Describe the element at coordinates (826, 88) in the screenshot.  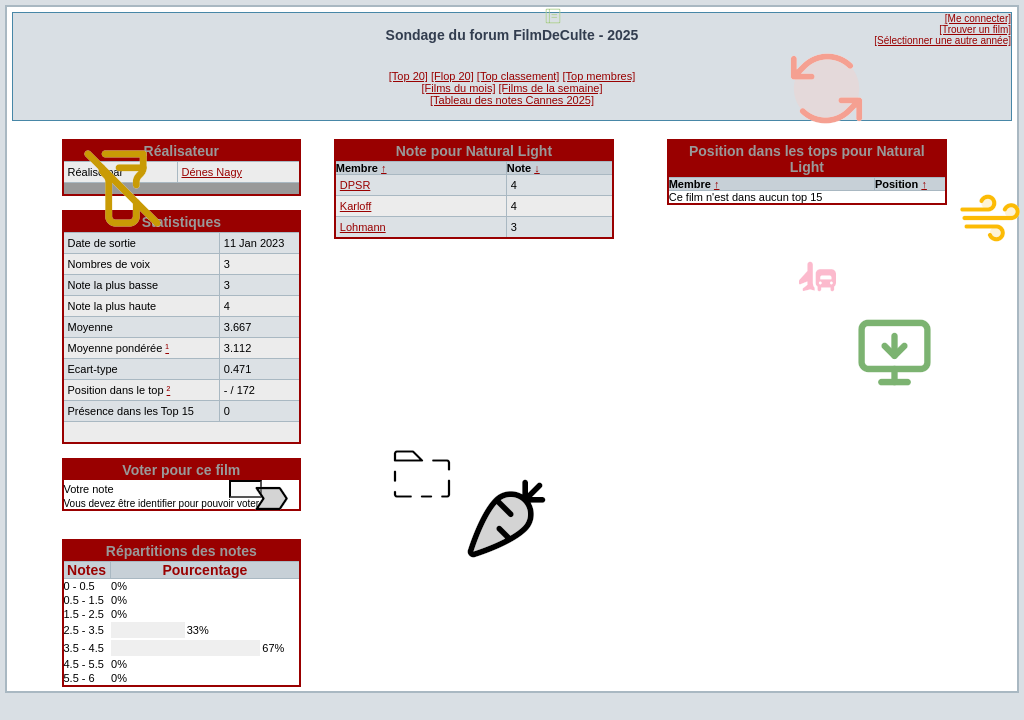
I see `refresh or reload content` at that location.